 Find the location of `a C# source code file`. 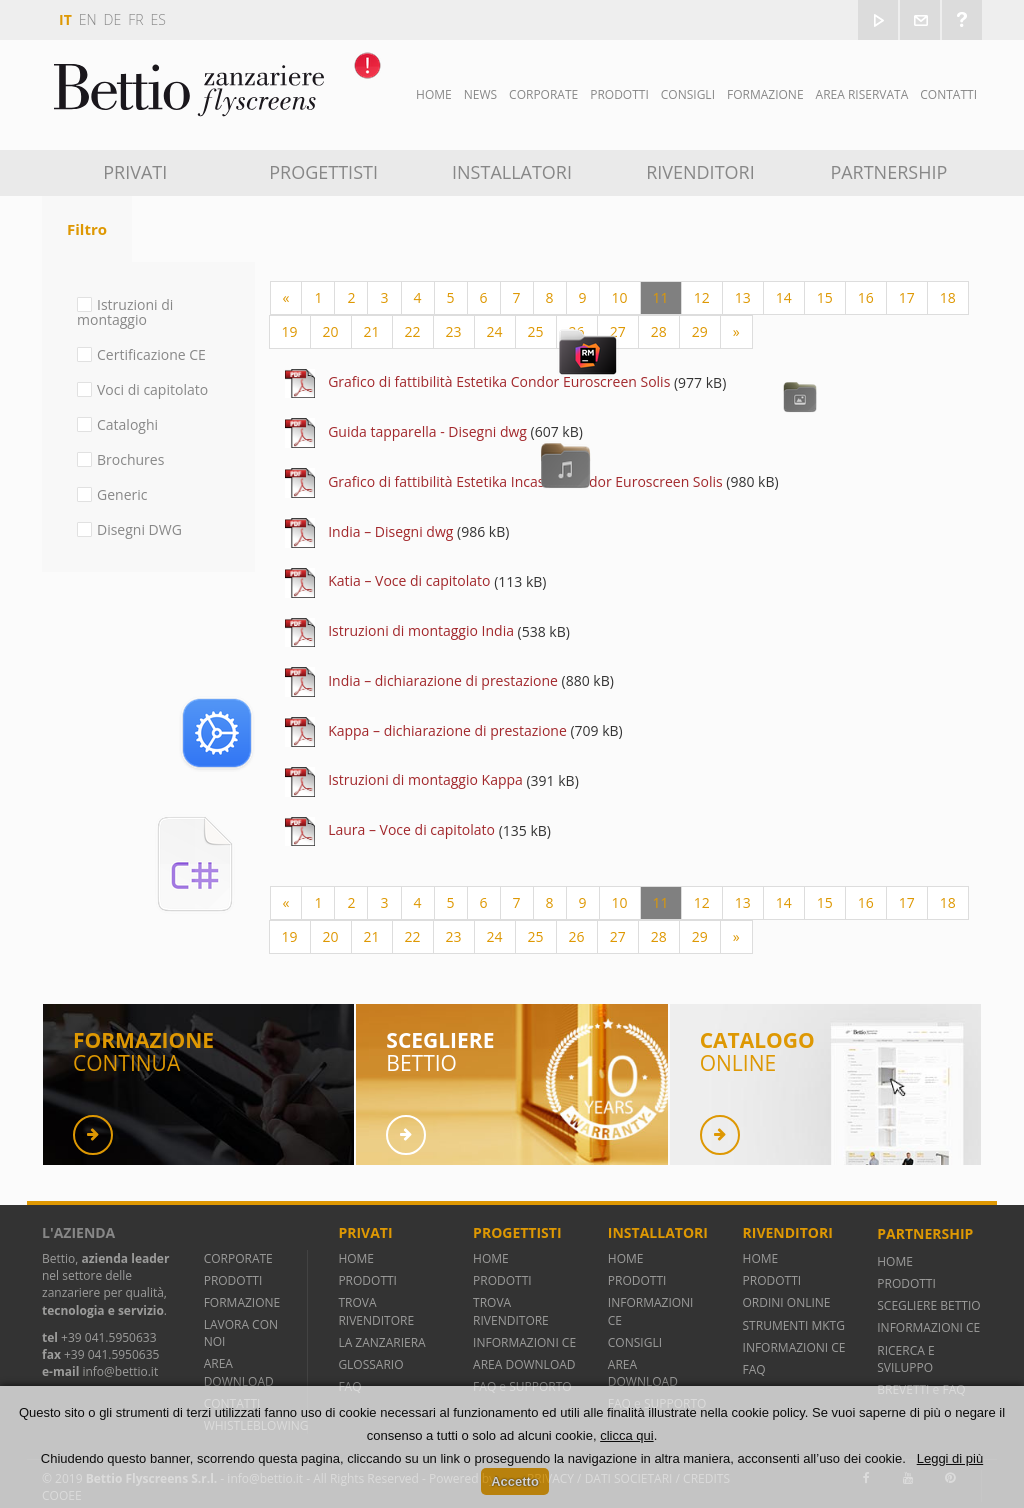

a C# source code file is located at coordinates (195, 864).